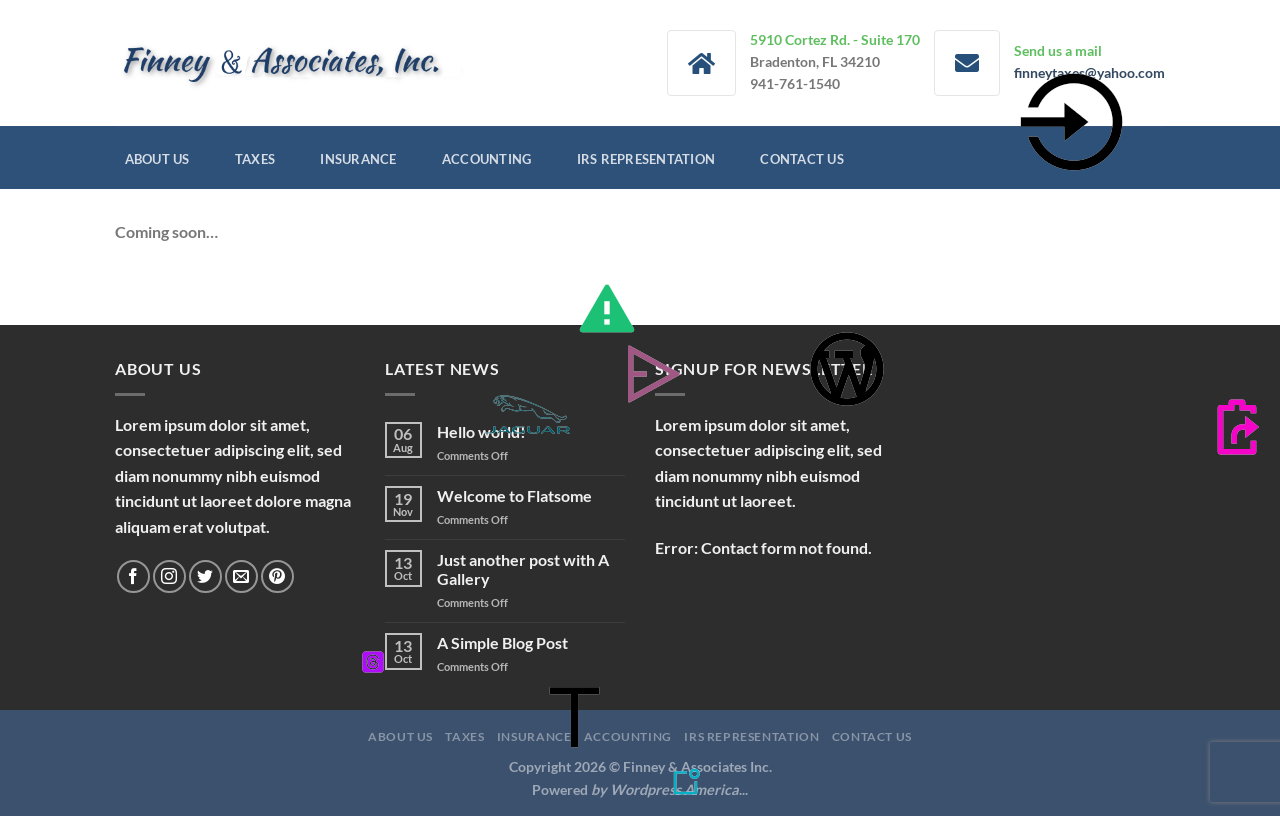 Image resolution: width=1280 pixels, height=816 pixels. What do you see at coordinates (847, 369) in the screenshot?
I see `link to WordPress website or blog` at bounding box center [847, 369].